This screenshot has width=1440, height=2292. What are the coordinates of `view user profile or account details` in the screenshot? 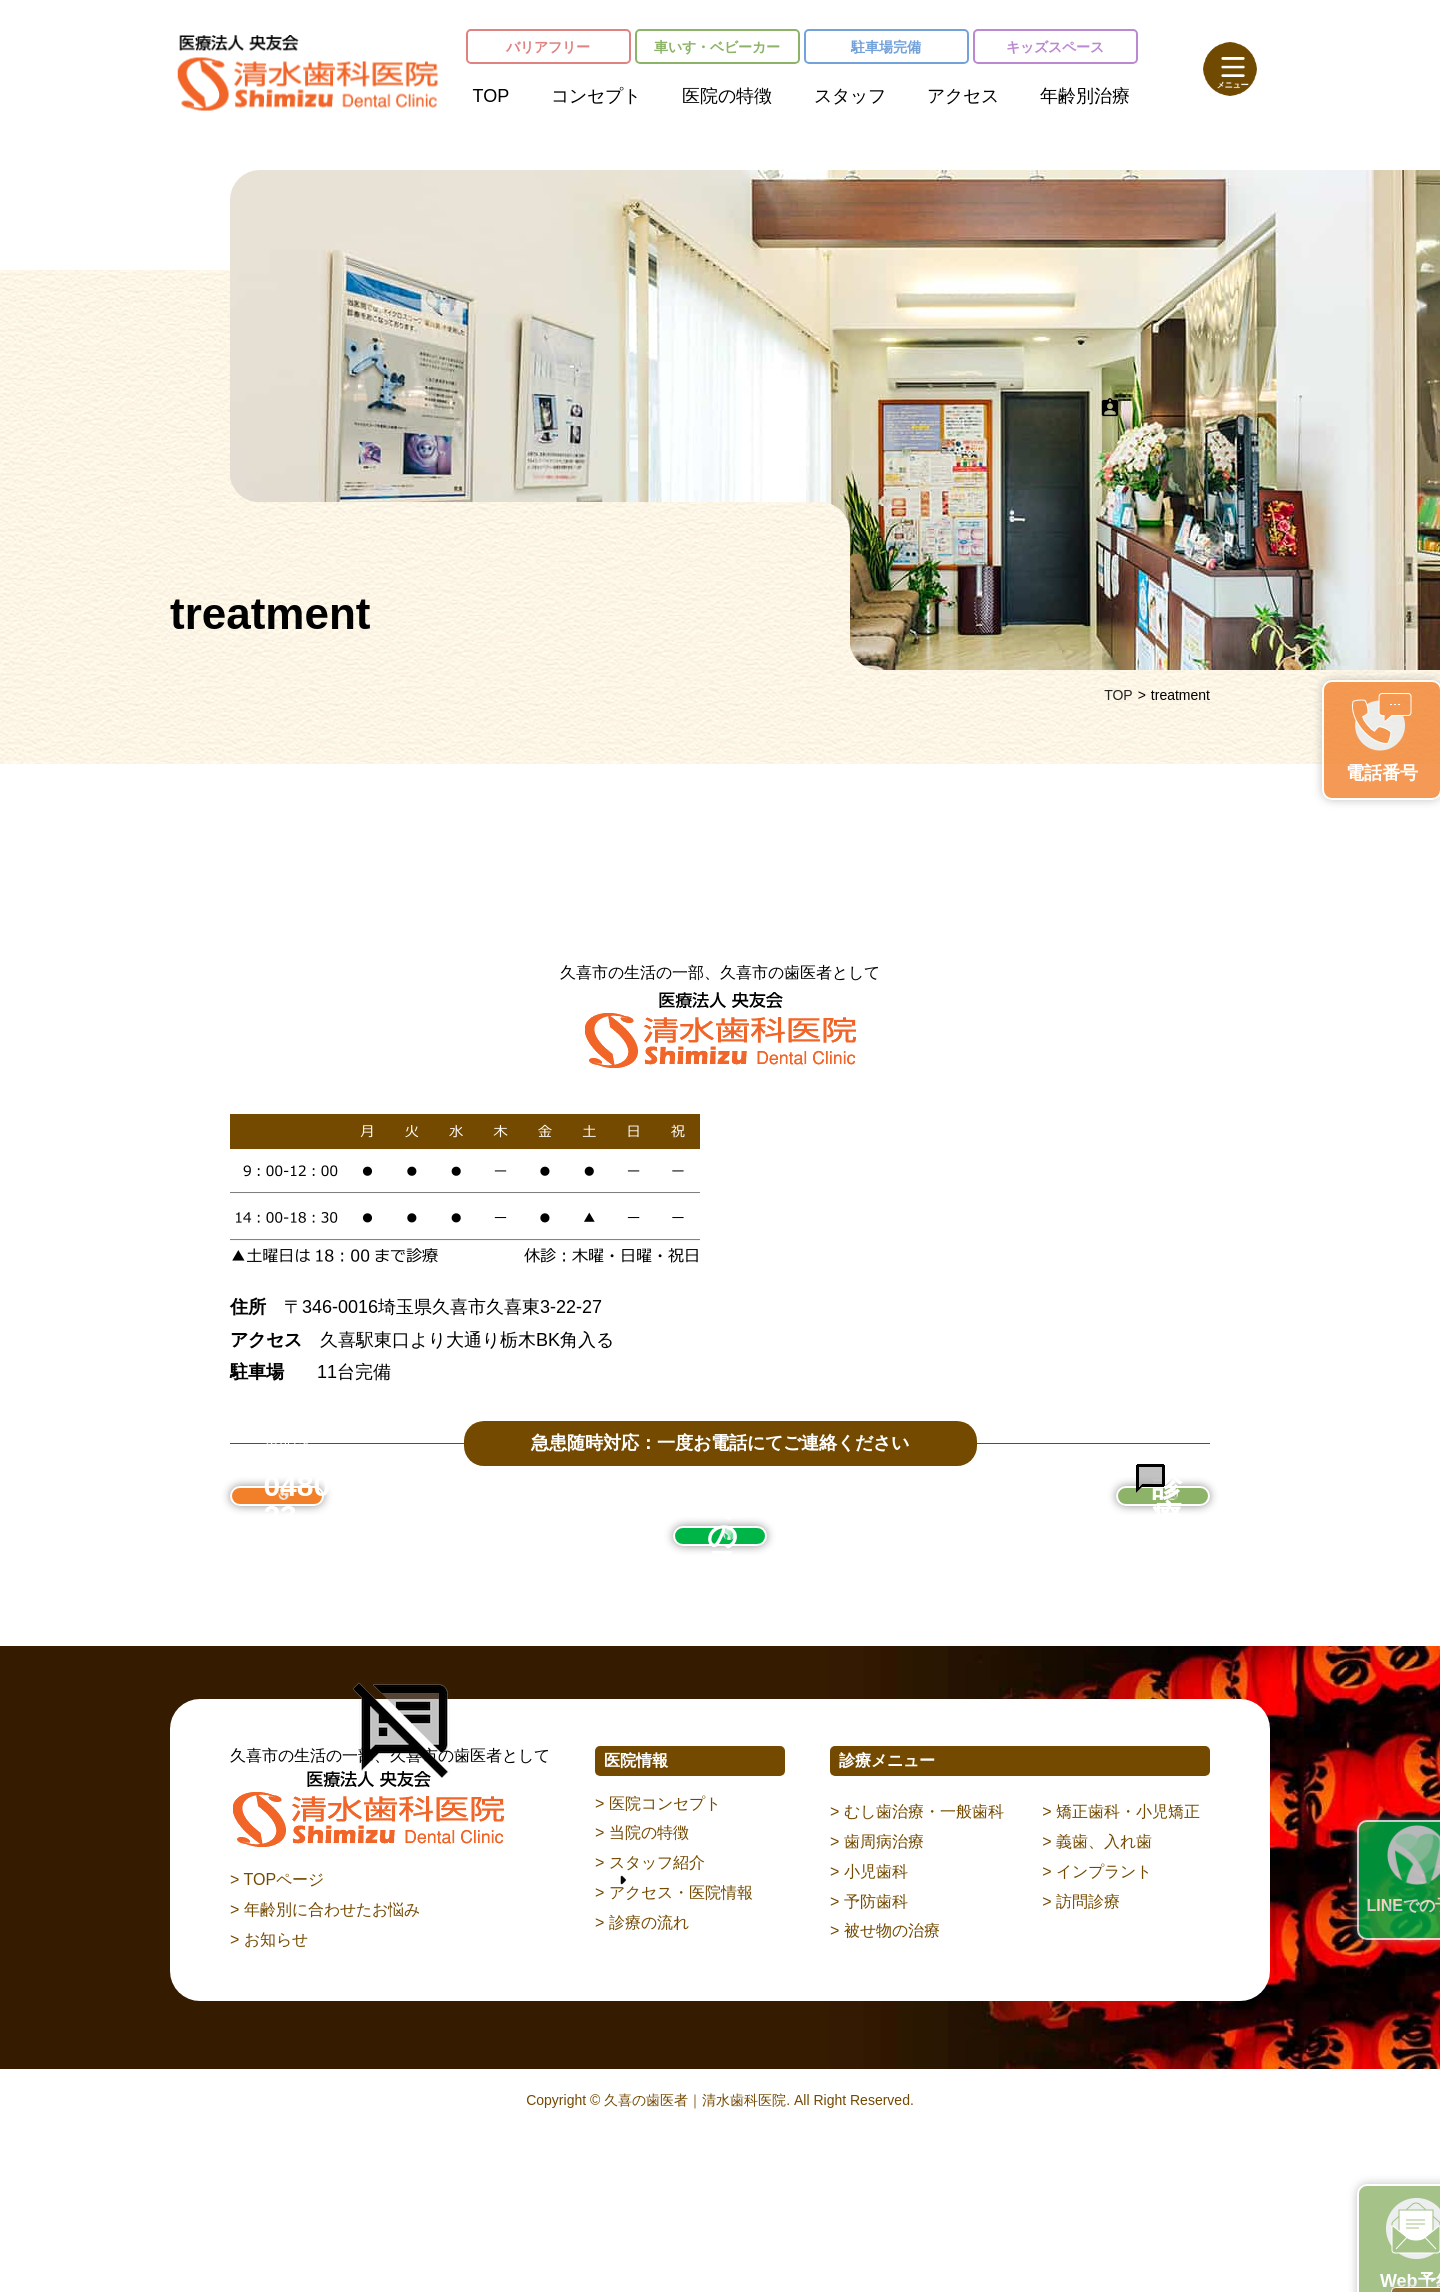 It's located at (1110, 408).